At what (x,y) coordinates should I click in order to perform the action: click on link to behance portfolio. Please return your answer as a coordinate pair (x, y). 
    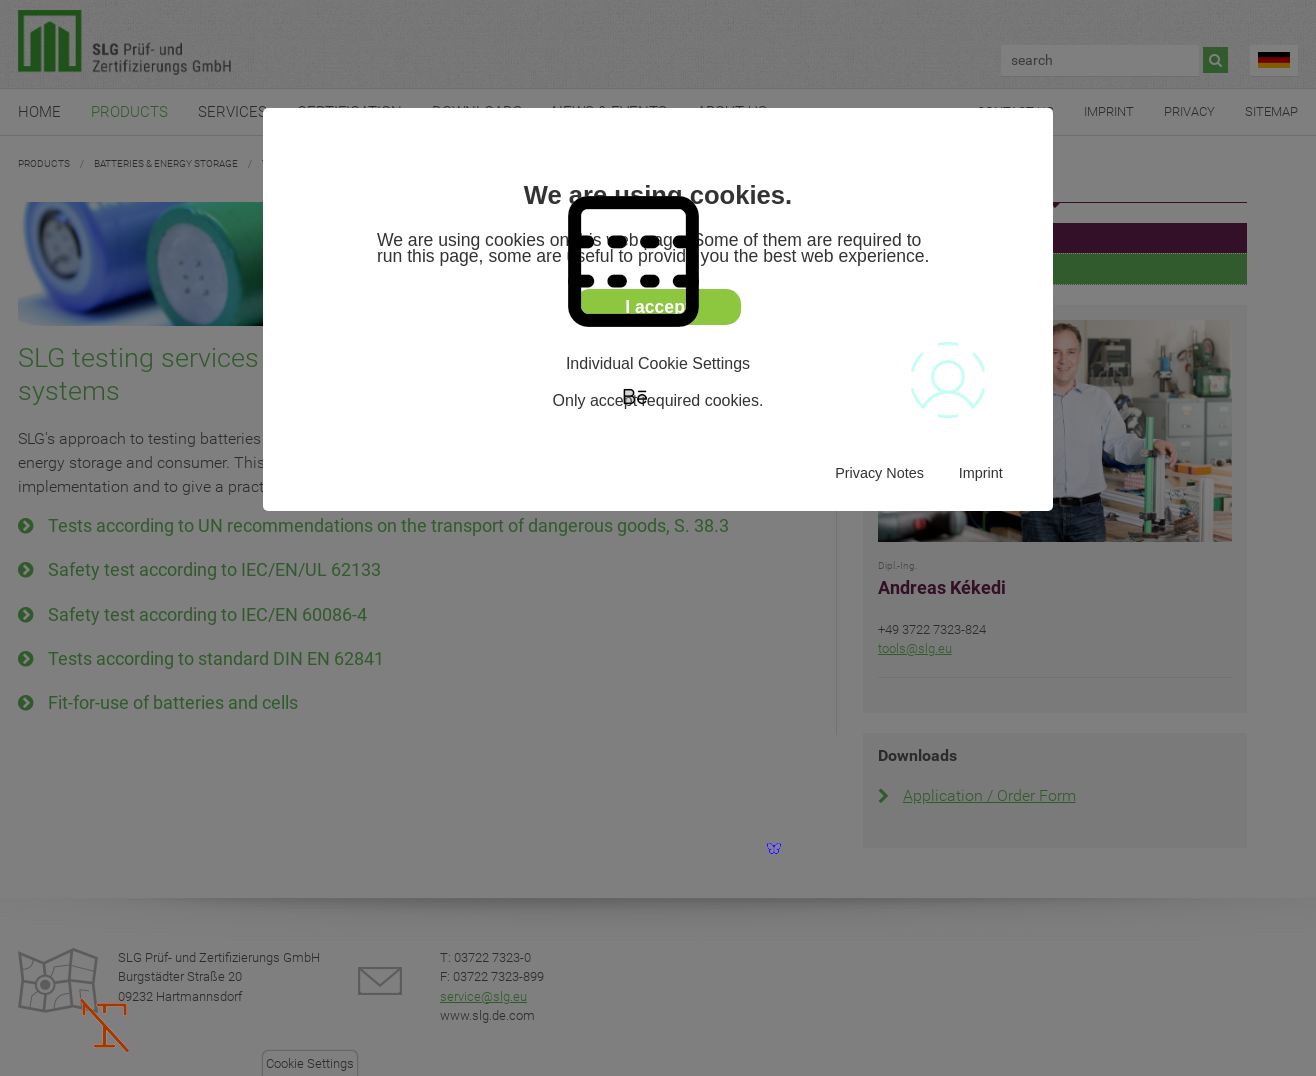
    Looking at the image, I should click on (634, 396).